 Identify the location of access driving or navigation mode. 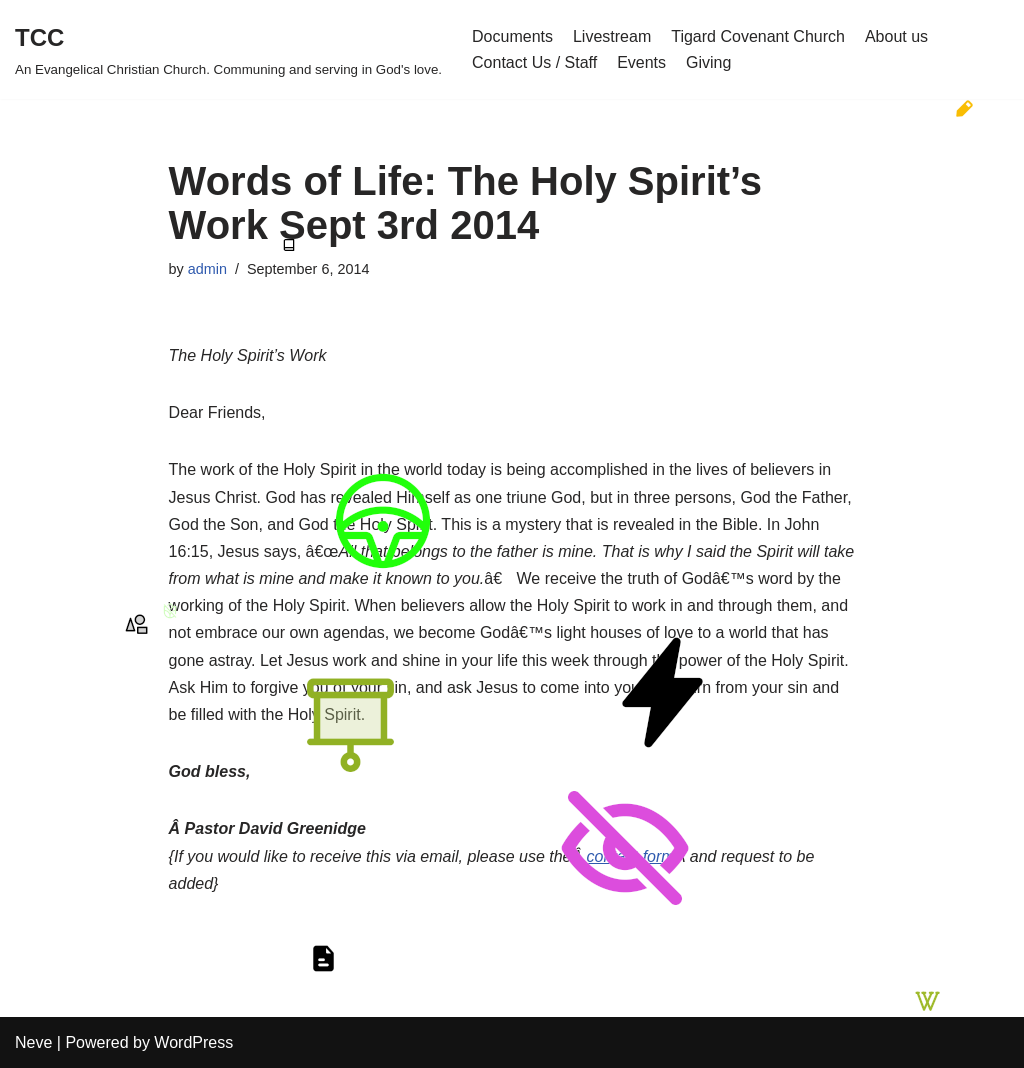
(383, 521).